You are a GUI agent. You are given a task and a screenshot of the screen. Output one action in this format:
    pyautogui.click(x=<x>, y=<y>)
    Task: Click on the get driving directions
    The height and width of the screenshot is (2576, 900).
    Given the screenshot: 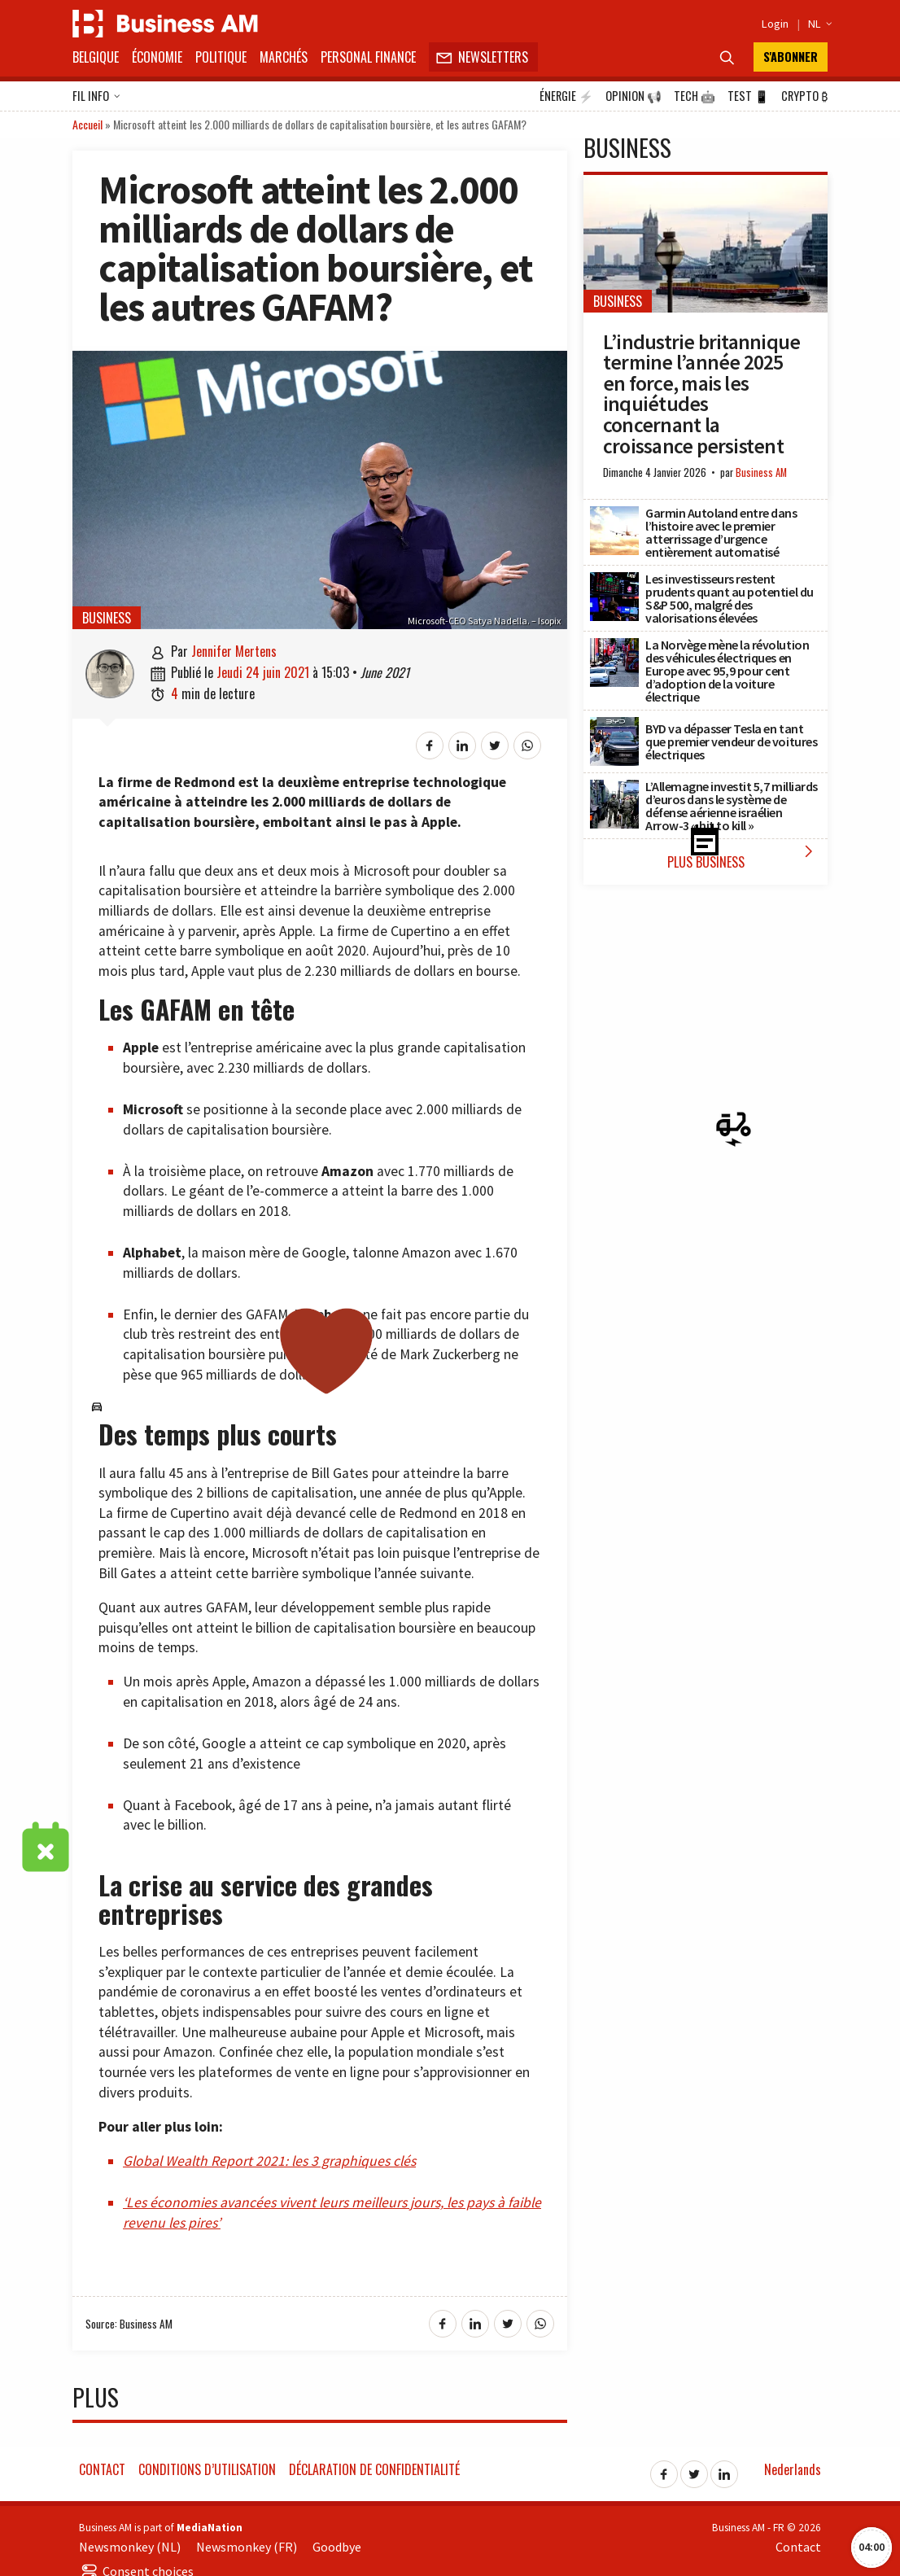 What is the action you would take?
    pyautogui.click(x=97, y=1406)
    